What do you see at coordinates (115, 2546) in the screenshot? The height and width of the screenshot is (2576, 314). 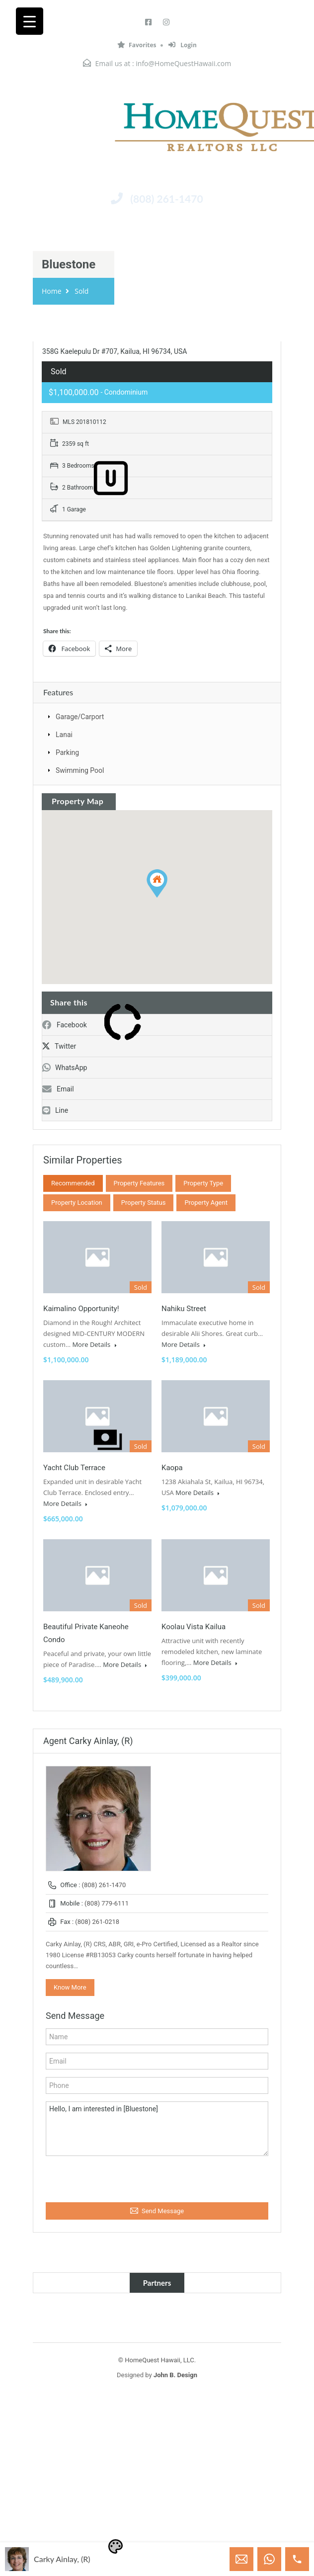 I see `open color picker or theme options` at bounding box center [115, 2546].